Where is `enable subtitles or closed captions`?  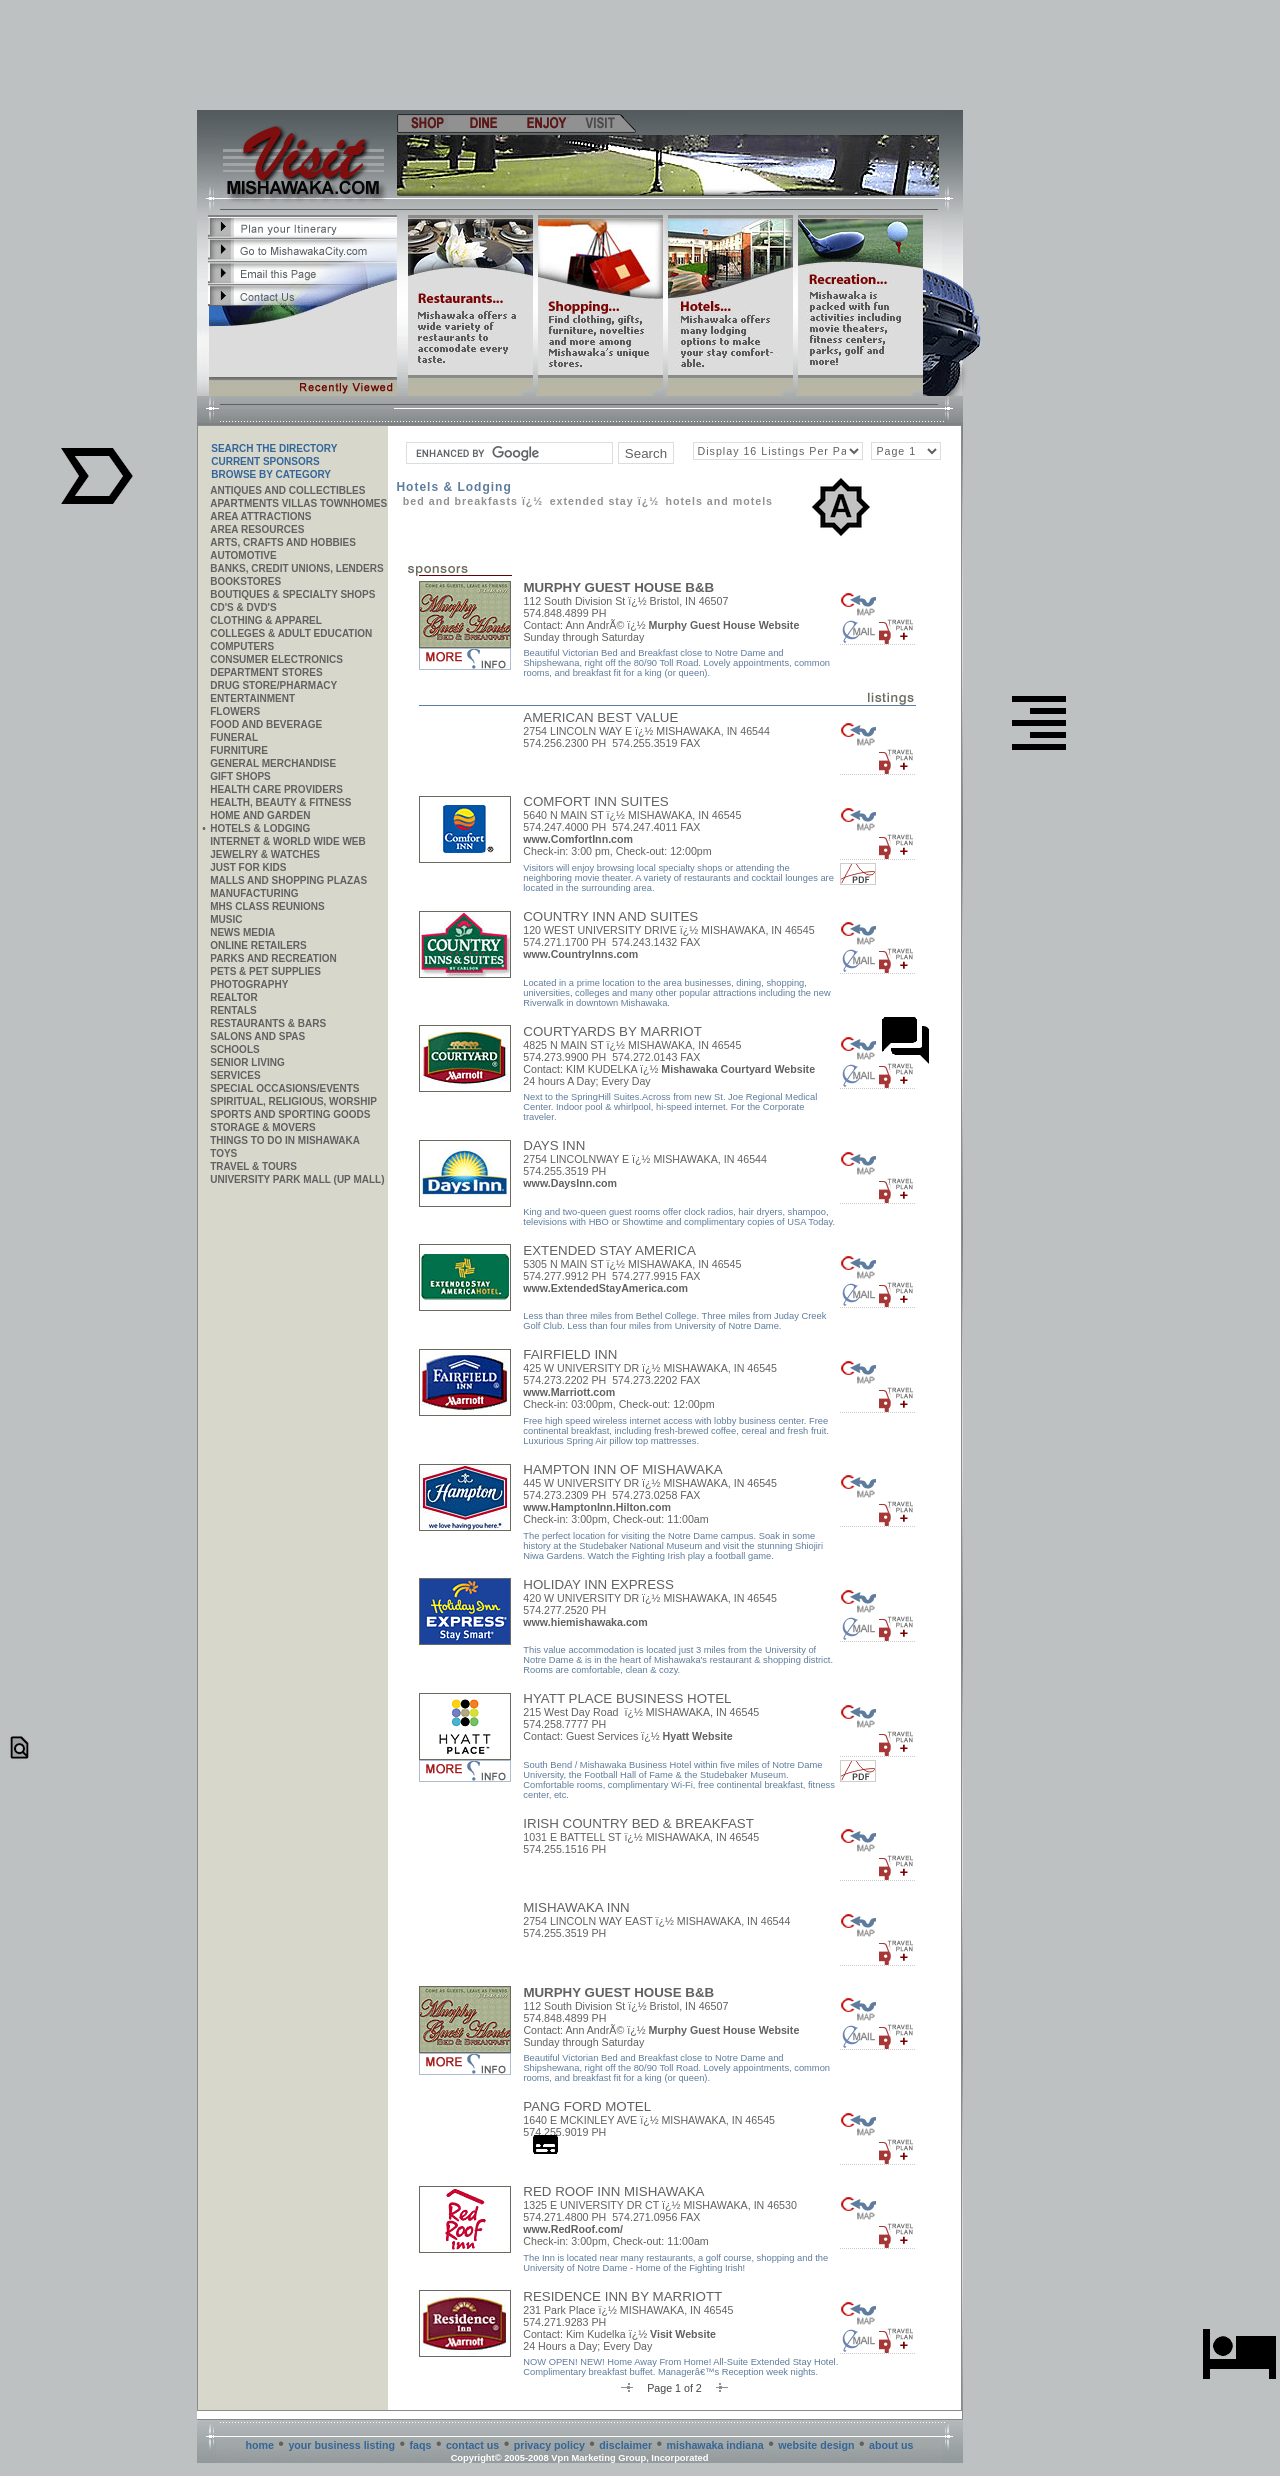 enable subtitles or closed captions is located at coordinates (545, 2144).